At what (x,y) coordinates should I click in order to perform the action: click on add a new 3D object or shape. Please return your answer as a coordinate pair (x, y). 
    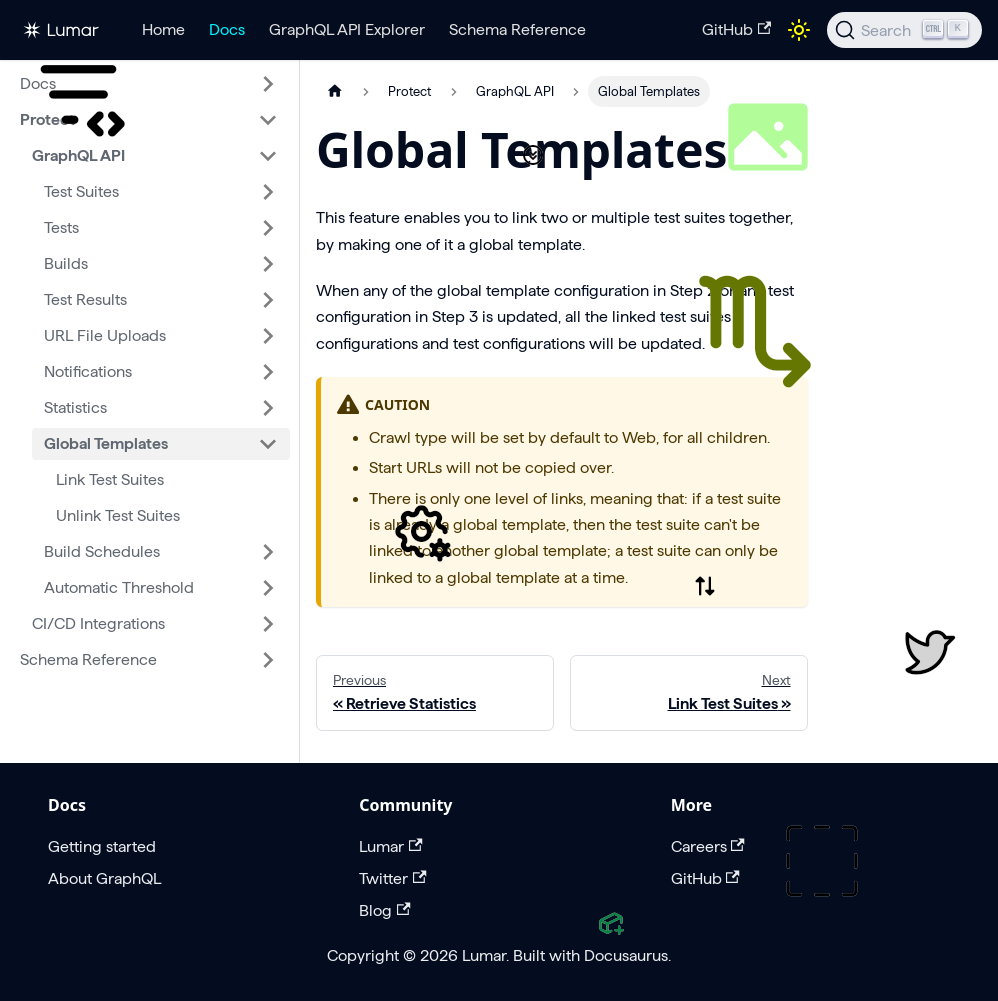
    Looking at the image, I should click on (611, 922).